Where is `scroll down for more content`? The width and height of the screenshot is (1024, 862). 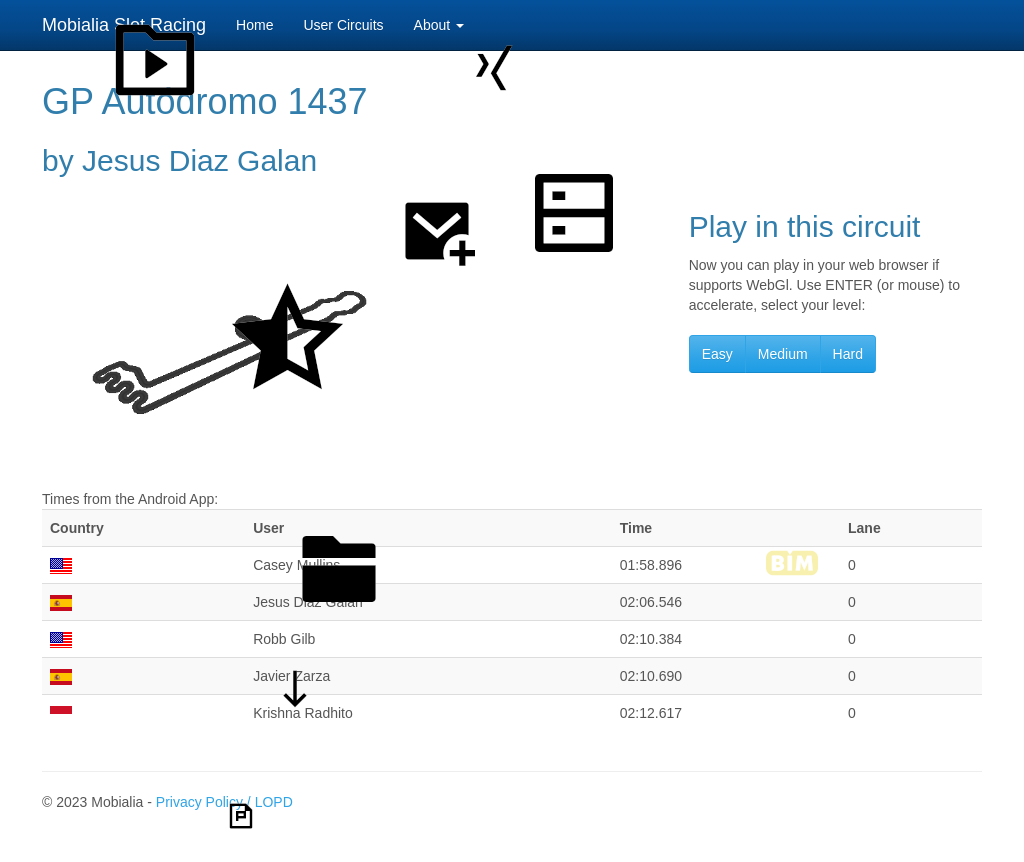
scroll down for more content is located at coordinates (295, 689).